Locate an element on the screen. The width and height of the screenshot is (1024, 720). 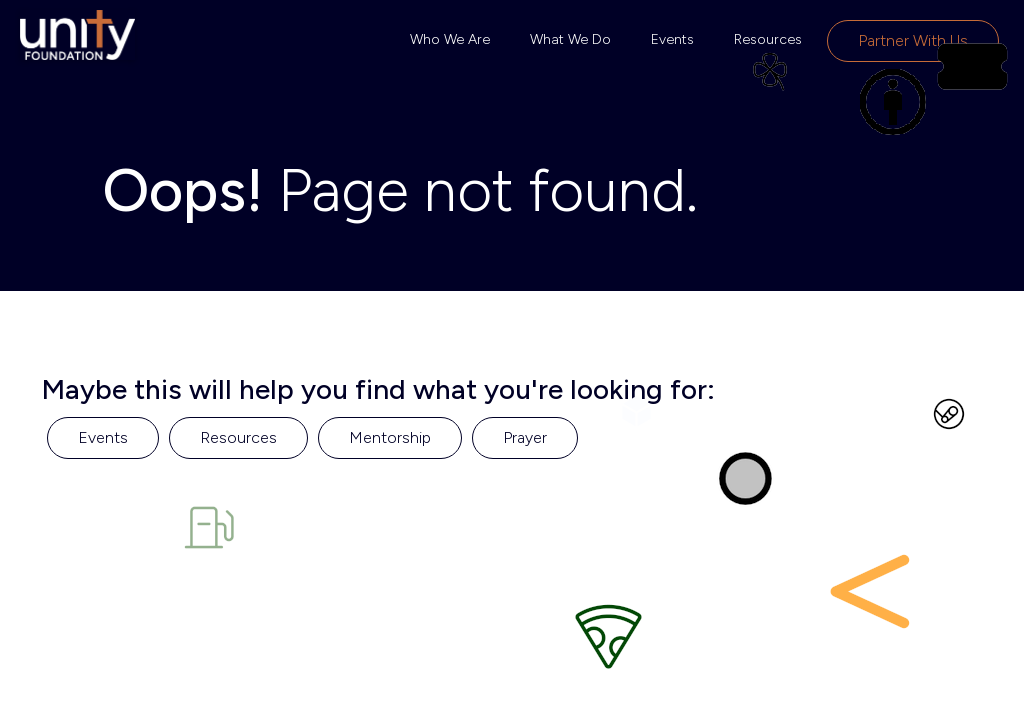
indicates luck or bonus feature is located at coordinates (770, 71).